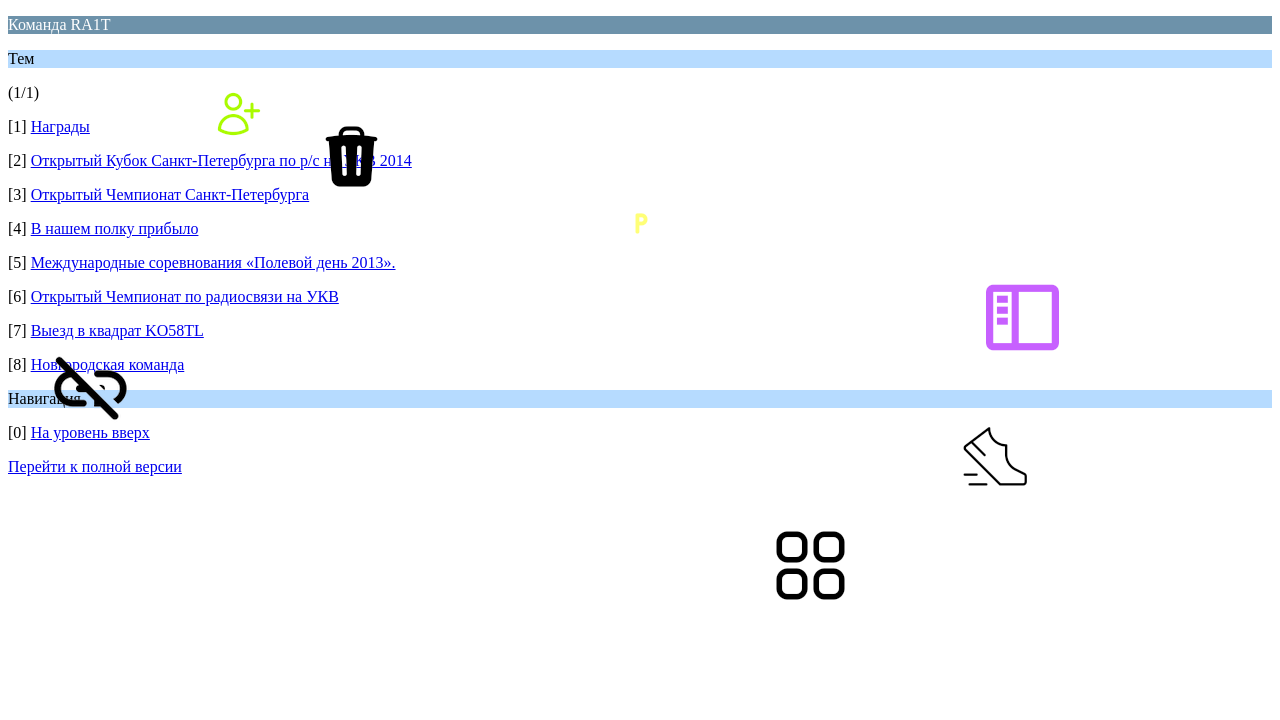 The height and width of the screenshot is (720, 1280). I want to click on show sidebar navigation panel, so click(1022, 317).